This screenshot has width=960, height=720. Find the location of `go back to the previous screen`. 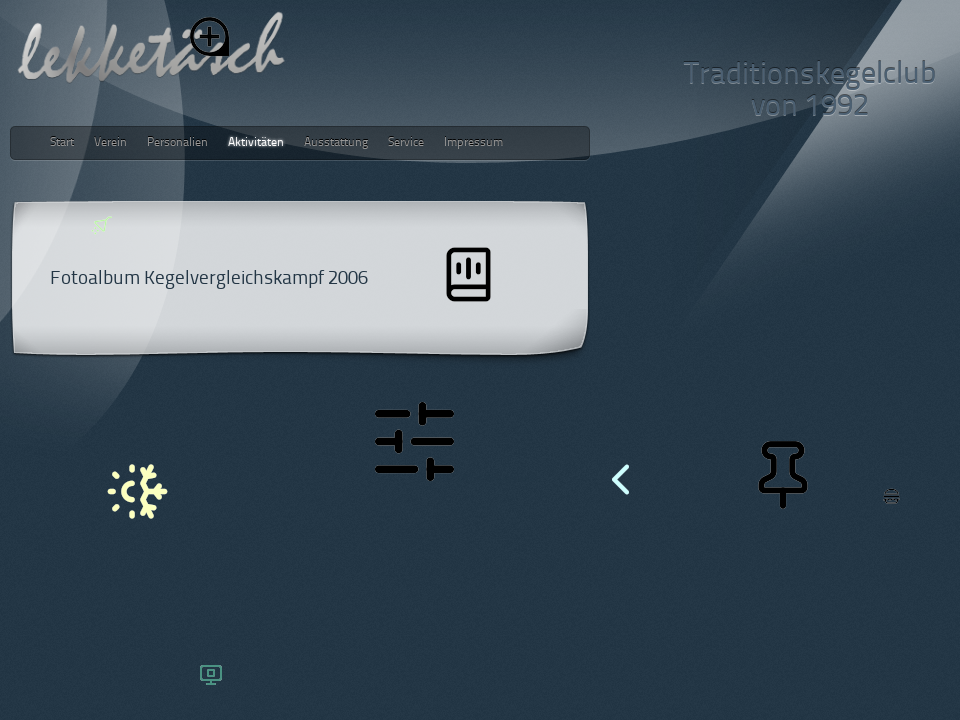

go back to the previous screen is located at coordinates (620, 479).